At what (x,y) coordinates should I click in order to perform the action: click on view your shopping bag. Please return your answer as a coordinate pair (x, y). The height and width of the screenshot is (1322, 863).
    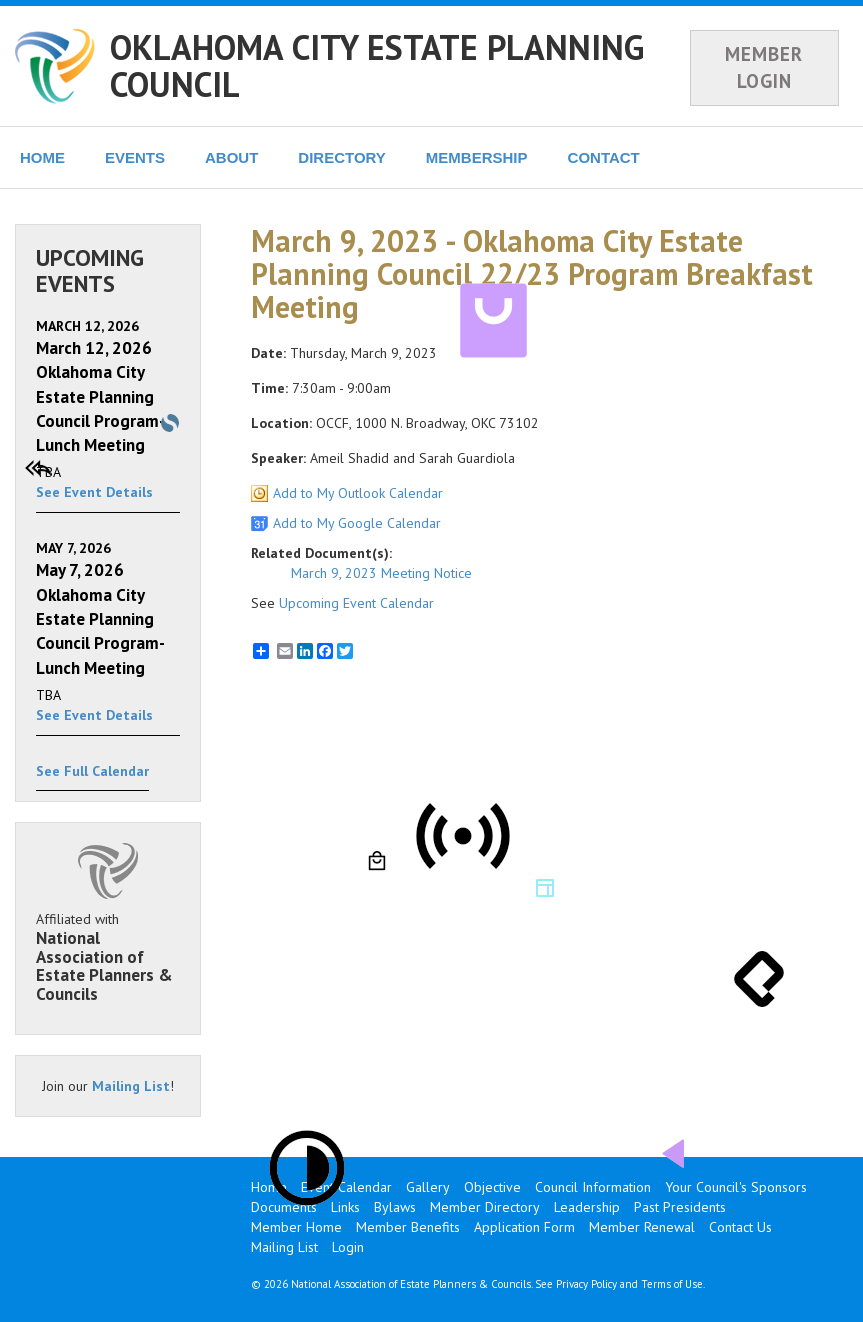
    Looking at the image, I should click on (493, 320).